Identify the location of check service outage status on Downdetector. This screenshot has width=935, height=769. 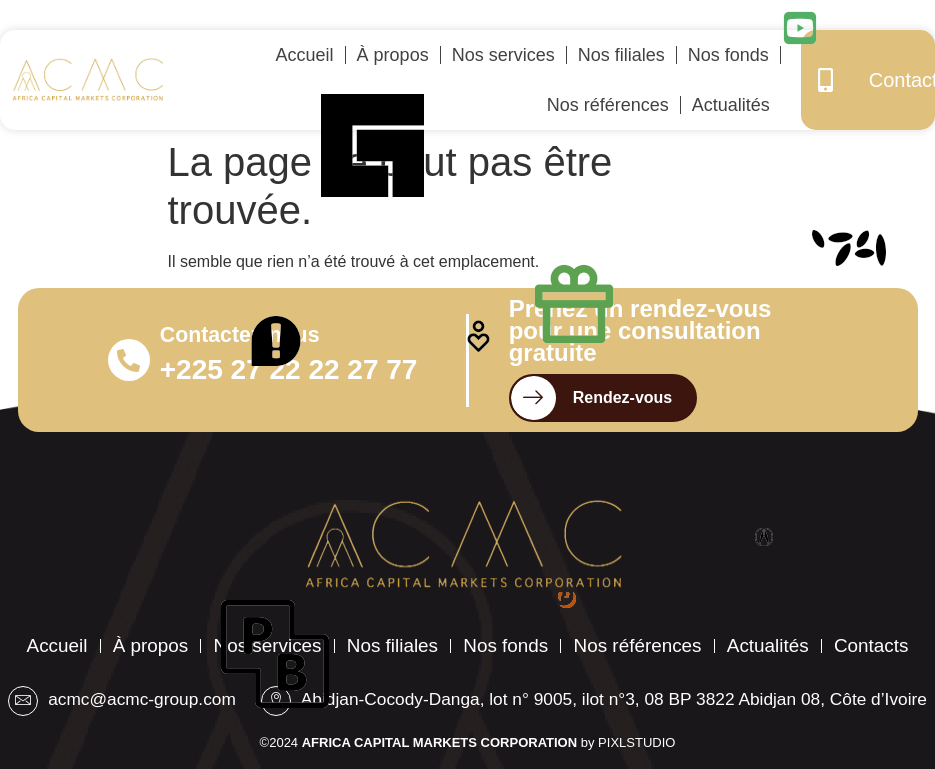
(276, 341).